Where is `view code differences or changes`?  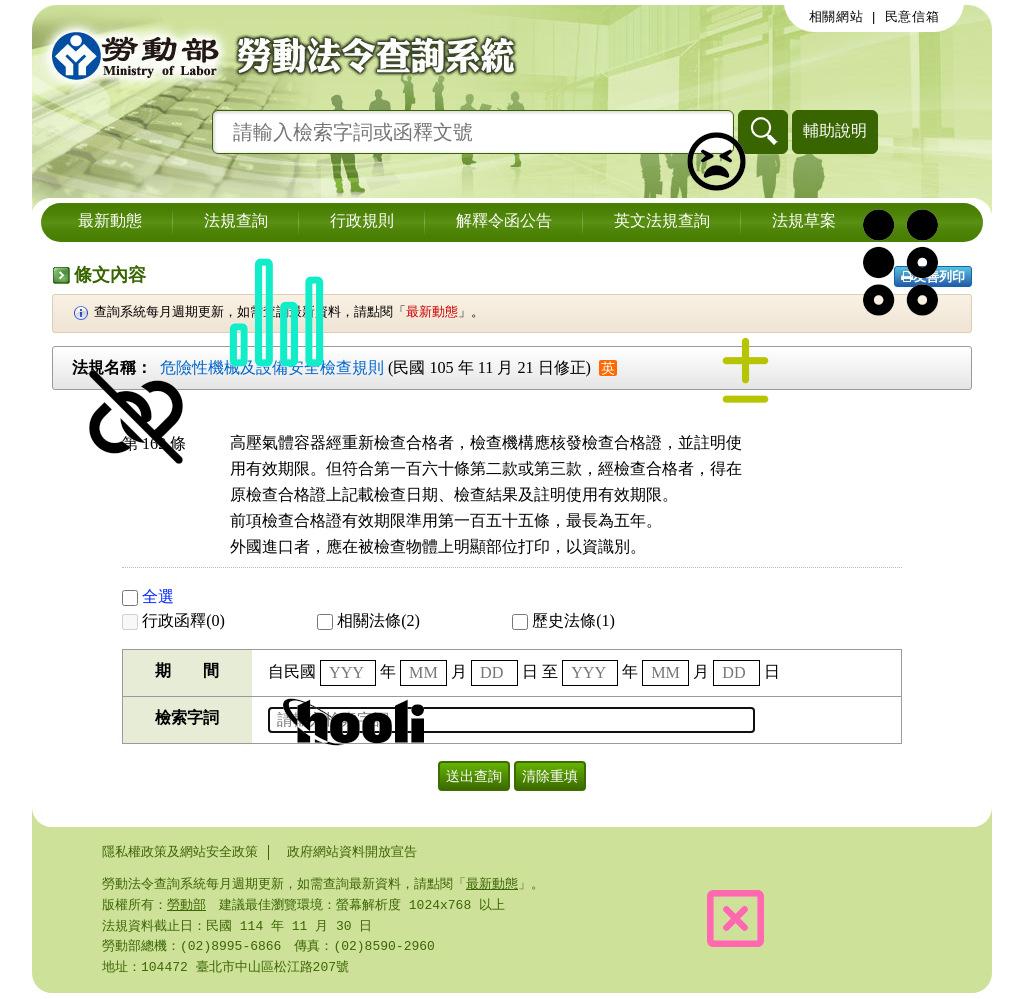
view code differences or changes is located at coordinates (745, 371).